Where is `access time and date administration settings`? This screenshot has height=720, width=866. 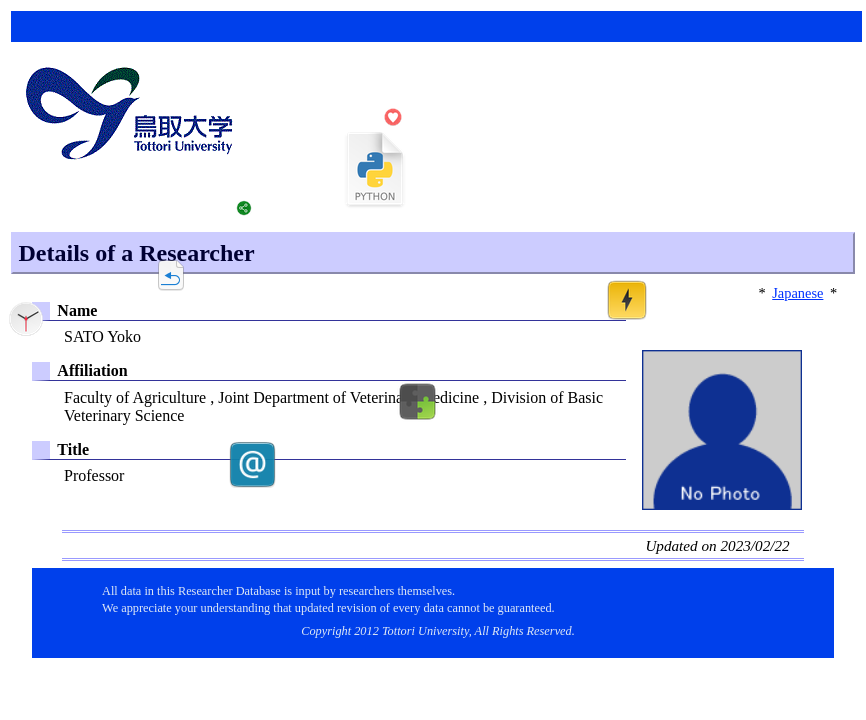
access time and date administration settings is located at coordinates (26, 319).